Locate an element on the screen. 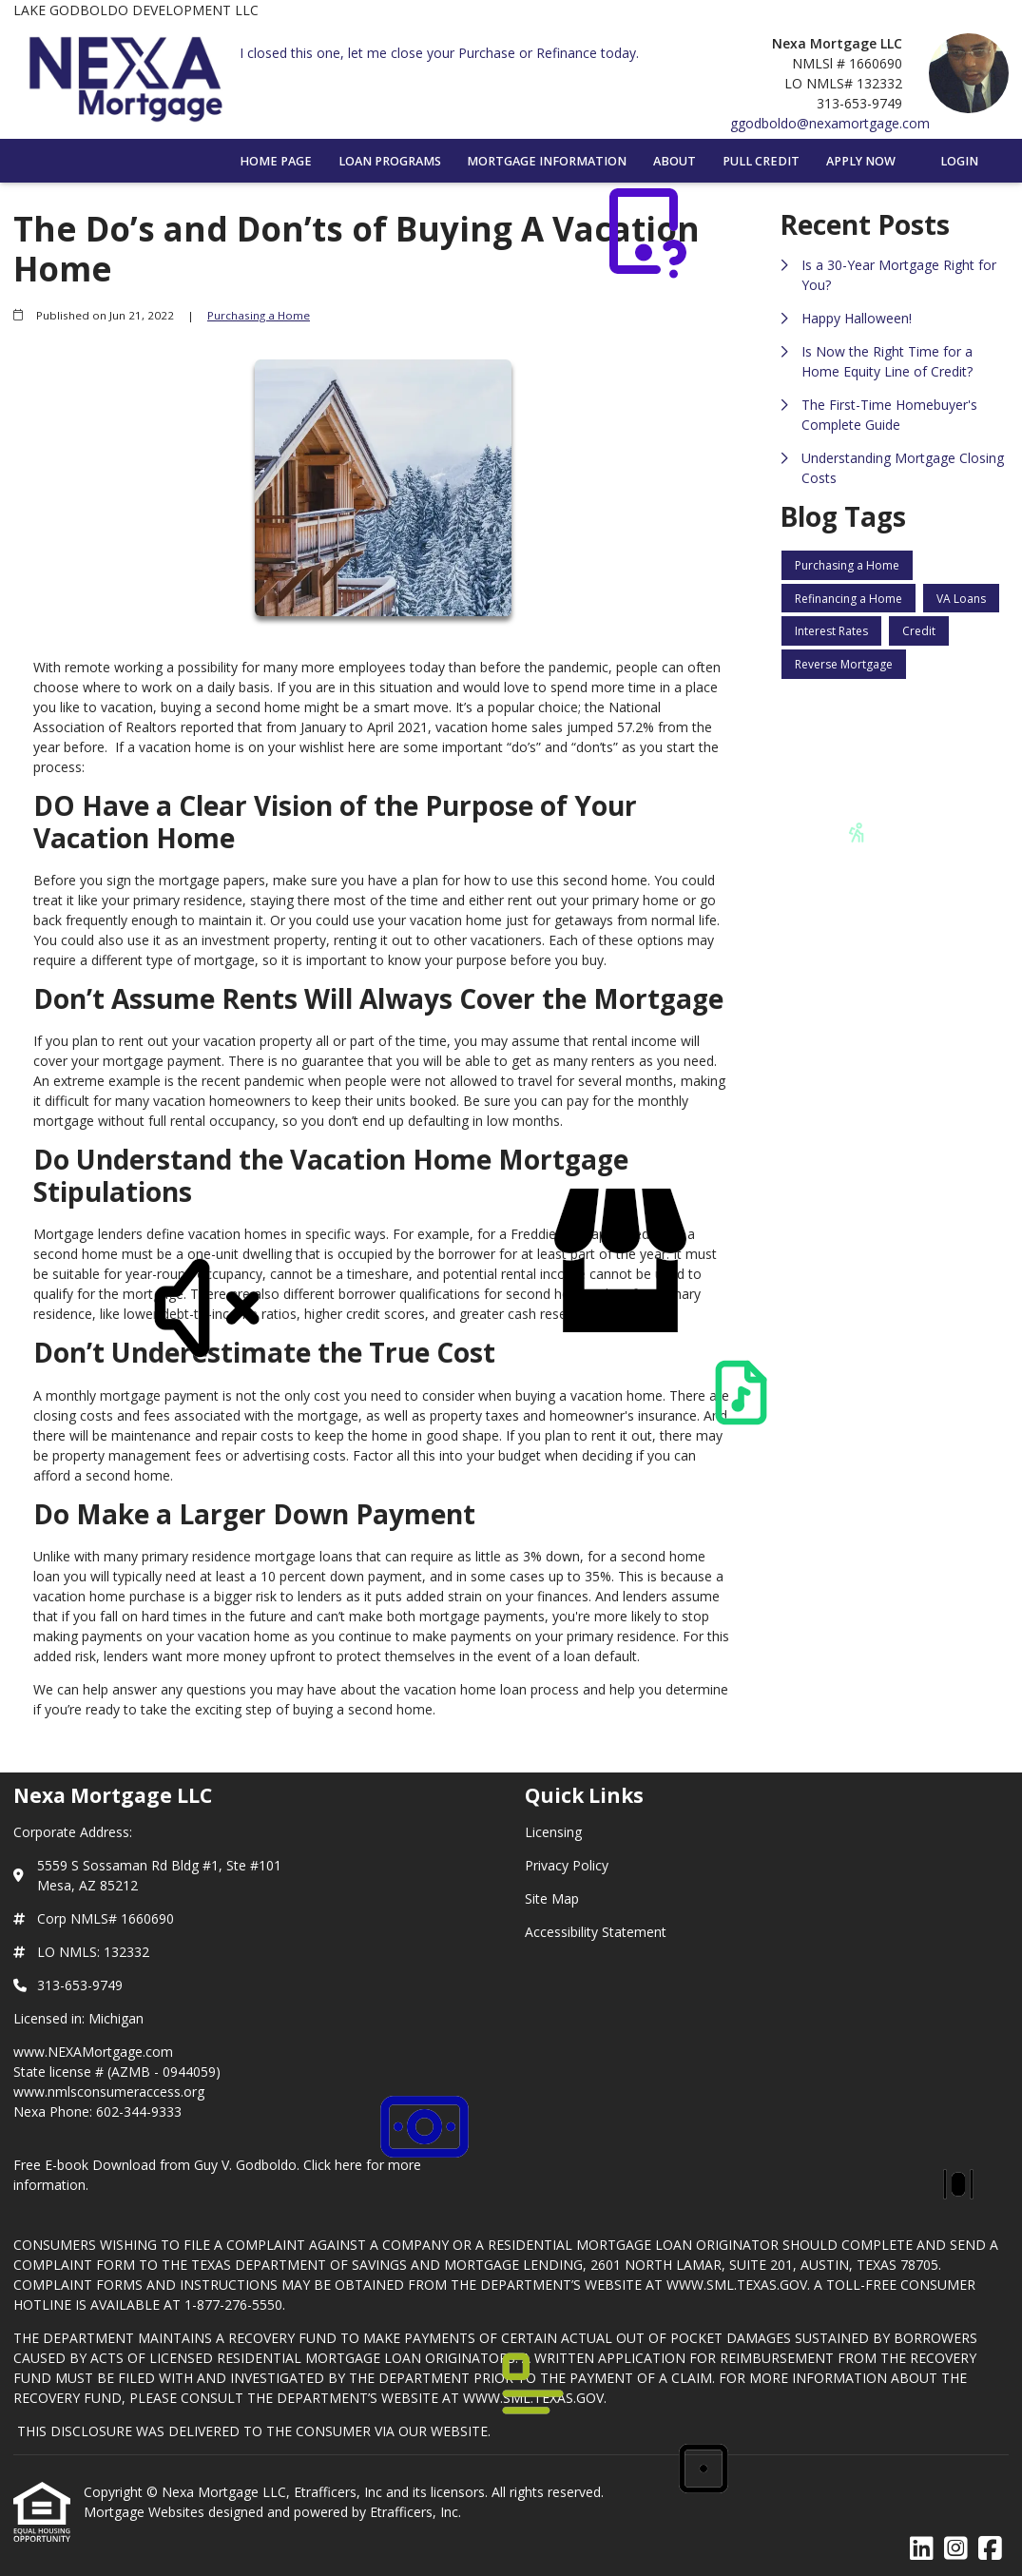  tablet device help or support is located at coordinates (644, 231).